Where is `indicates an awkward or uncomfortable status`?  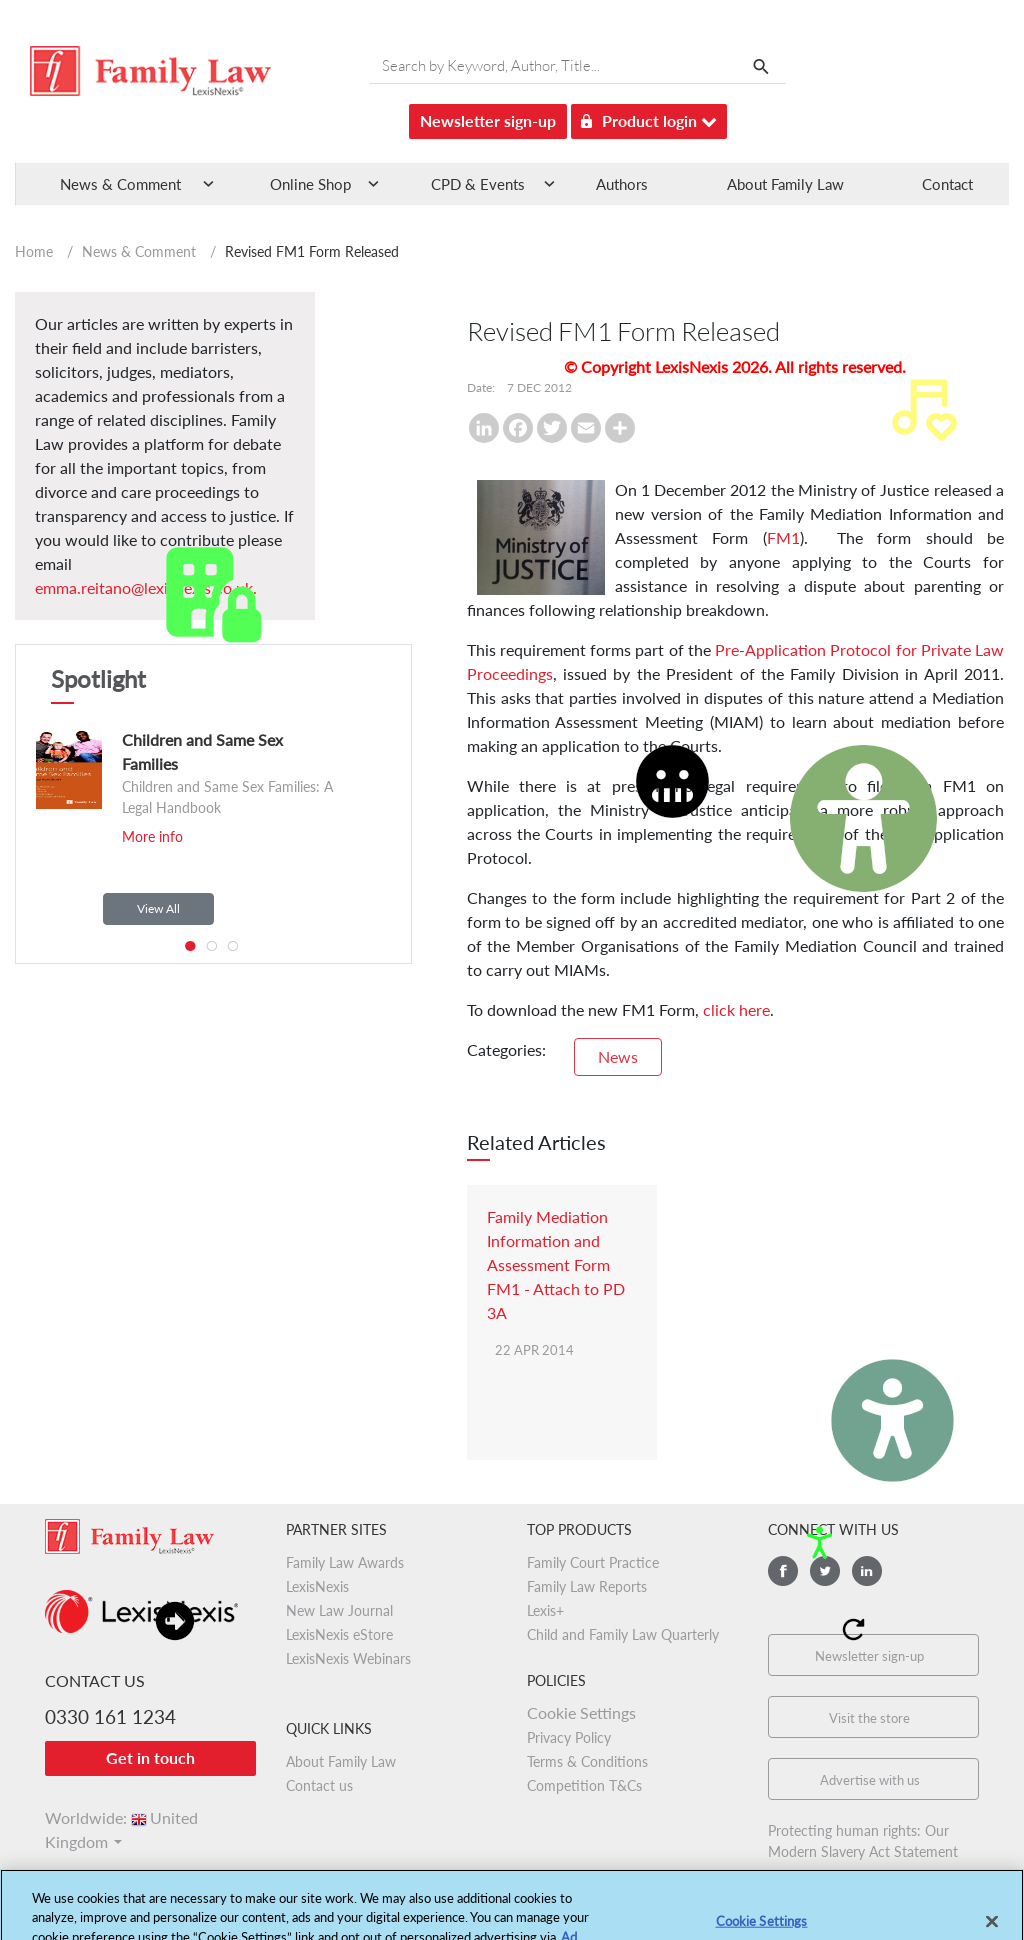
indicates an awkward or uncomfortable status is located at coordinates (672, 781).